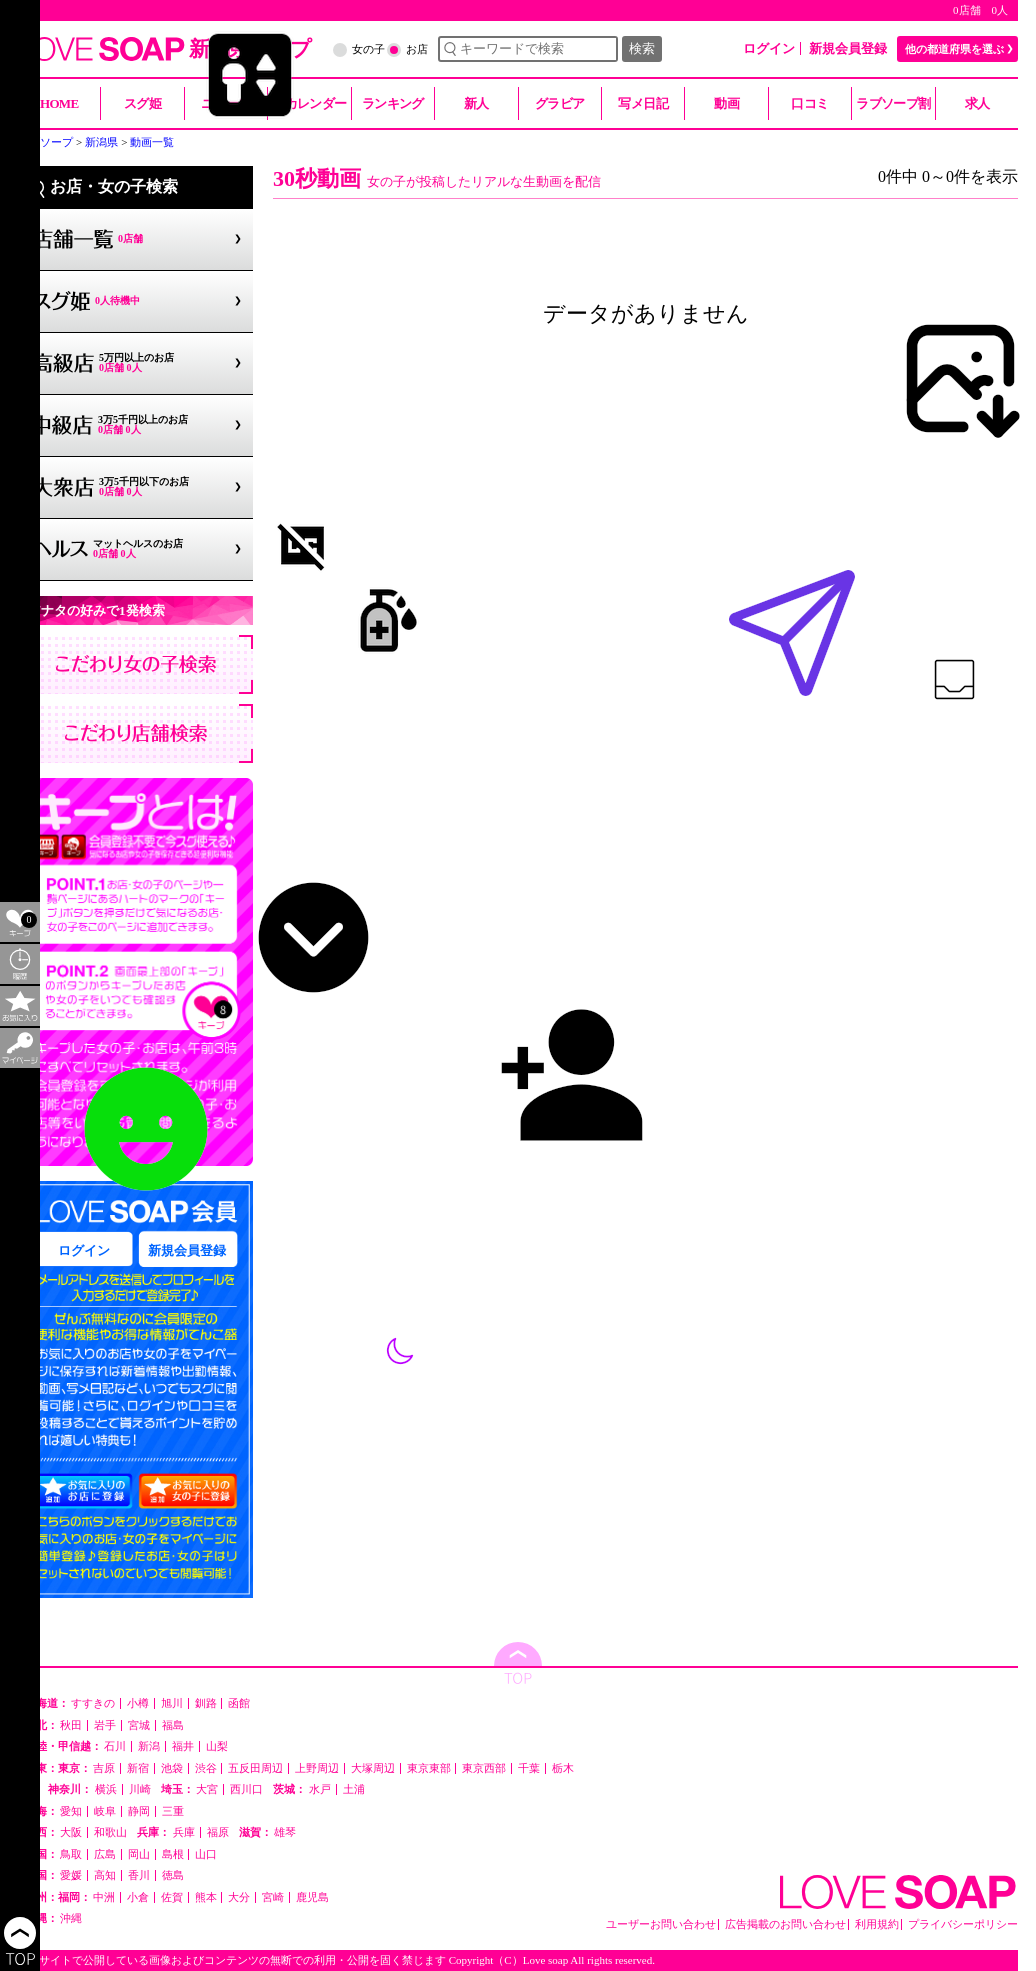 Image resolution: width=1036 pixels, height=1971 pixels. I want to click on rate your experience positively, so click(146, 1129).